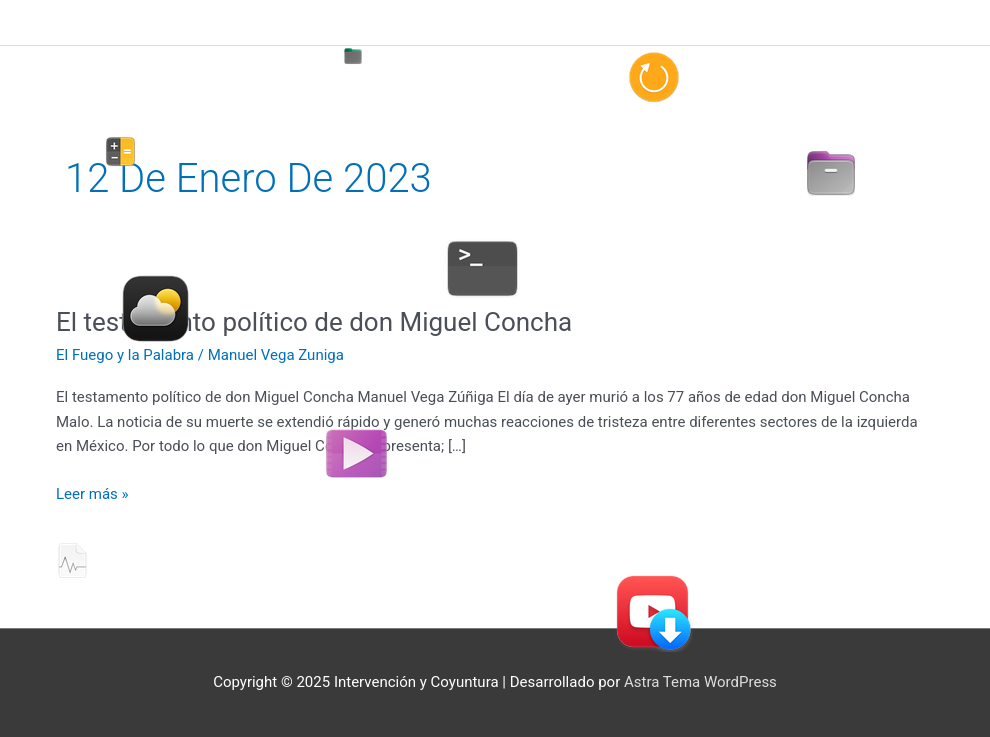 The width and height of the screenshot is (990, 737). What do you see at coordinates (353, 56) in the screenshot?
I see `open file folder` at bounding box center [353, 56].